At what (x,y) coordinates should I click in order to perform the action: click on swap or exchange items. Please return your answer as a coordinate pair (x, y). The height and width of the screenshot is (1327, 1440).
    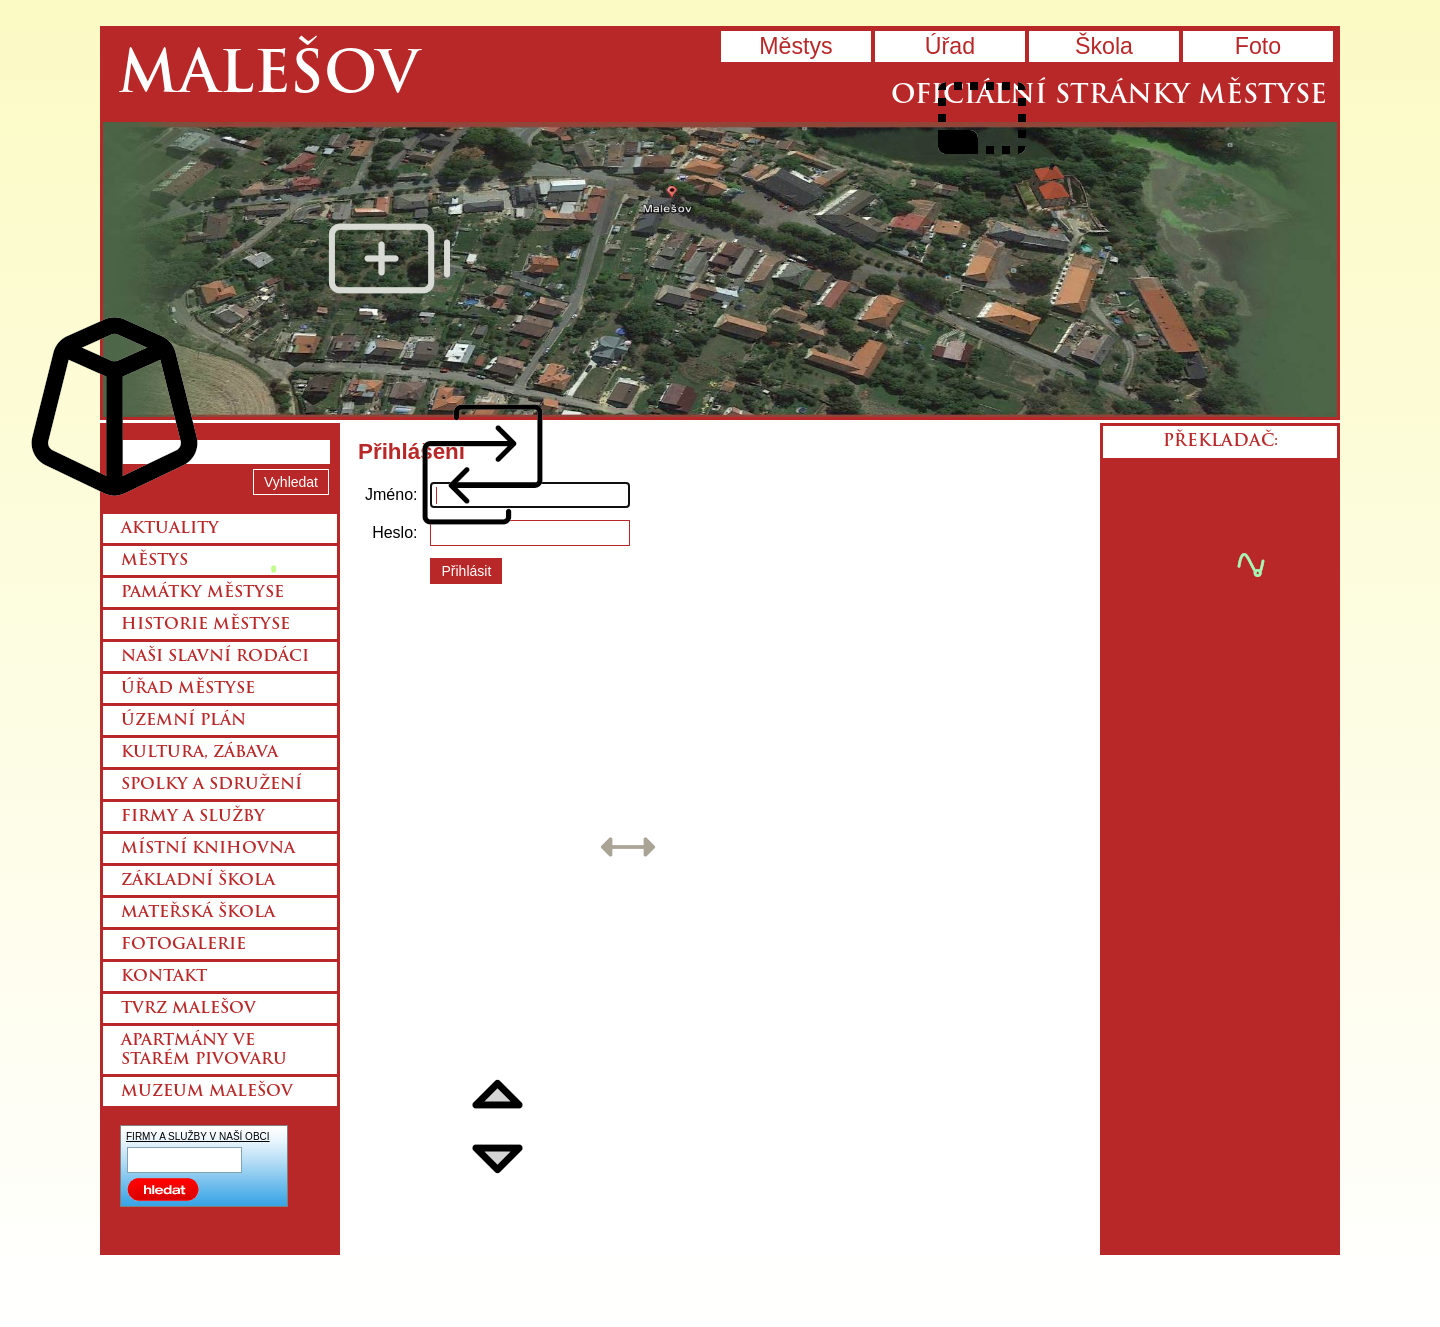
    Looking at the image, I should click on (482, 464).